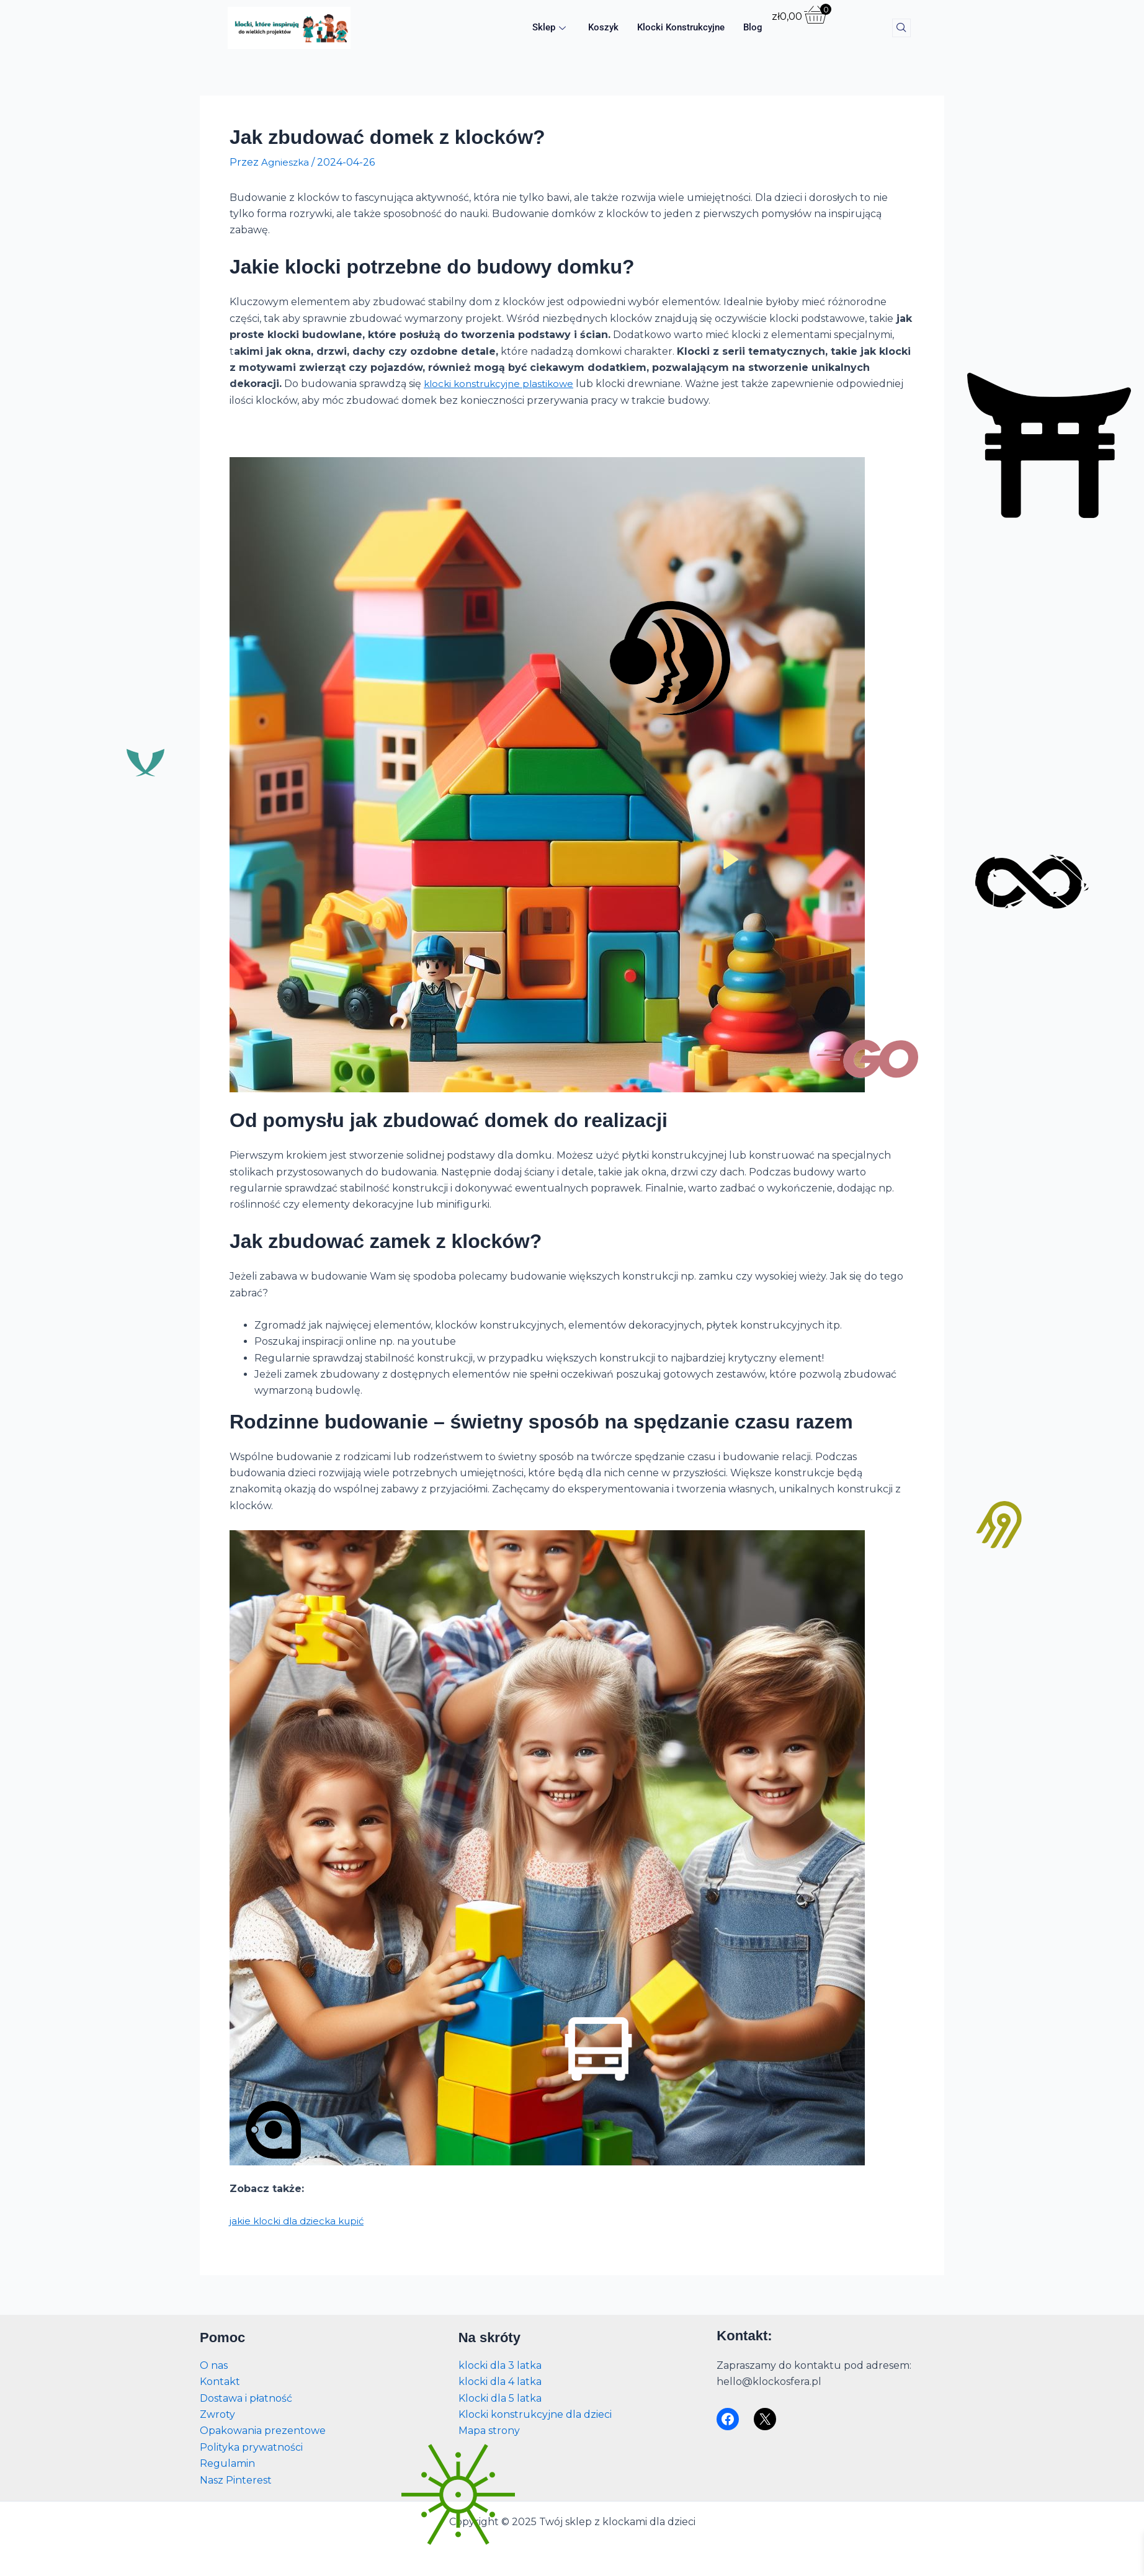 This screenshot has width=1144, height=2576. What do you see at coordinates (273, 2129) in the screenshot?
I see `Avalonia UI framework logo` at bounding box center [273, 2129].